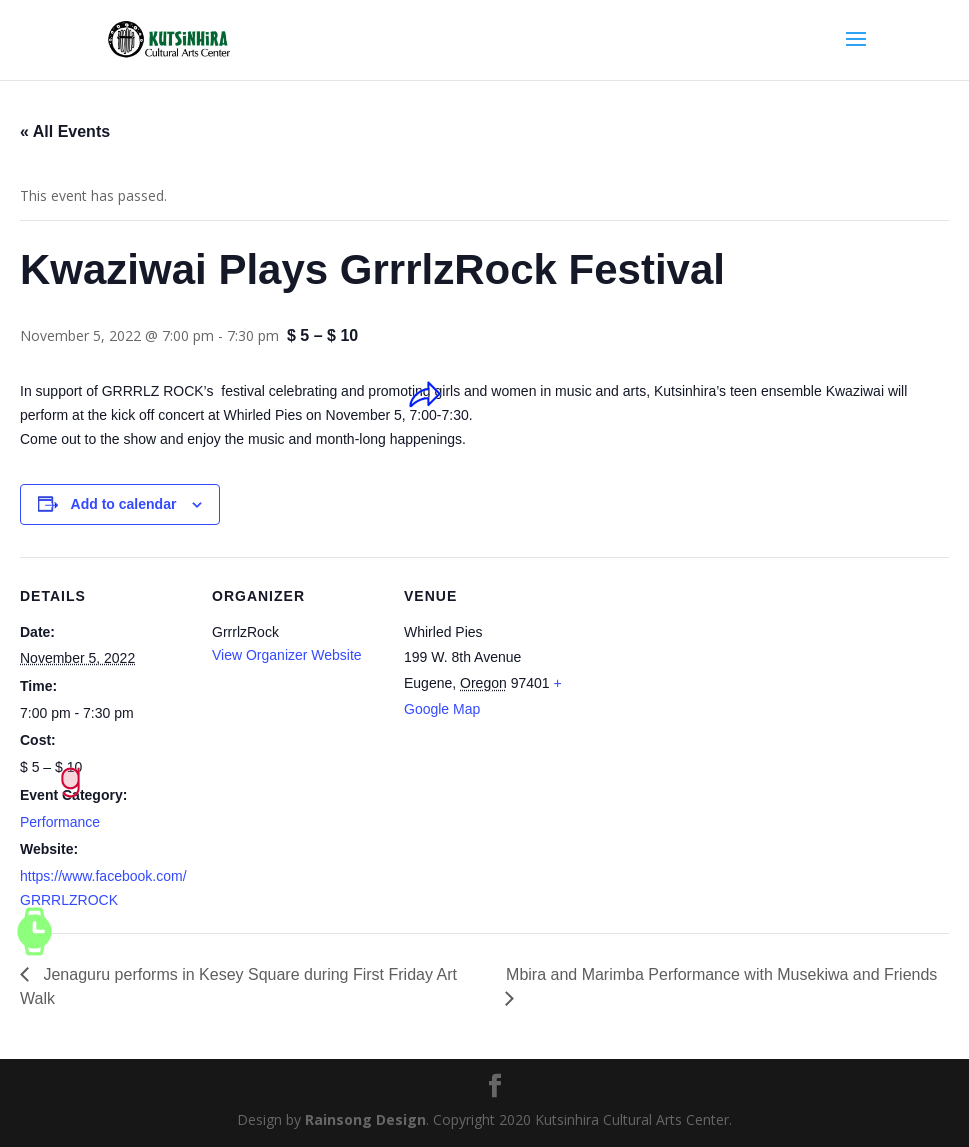 The width and height of the screenshot is (969, 1147). I want to click on share content with others, so click(425, 396).